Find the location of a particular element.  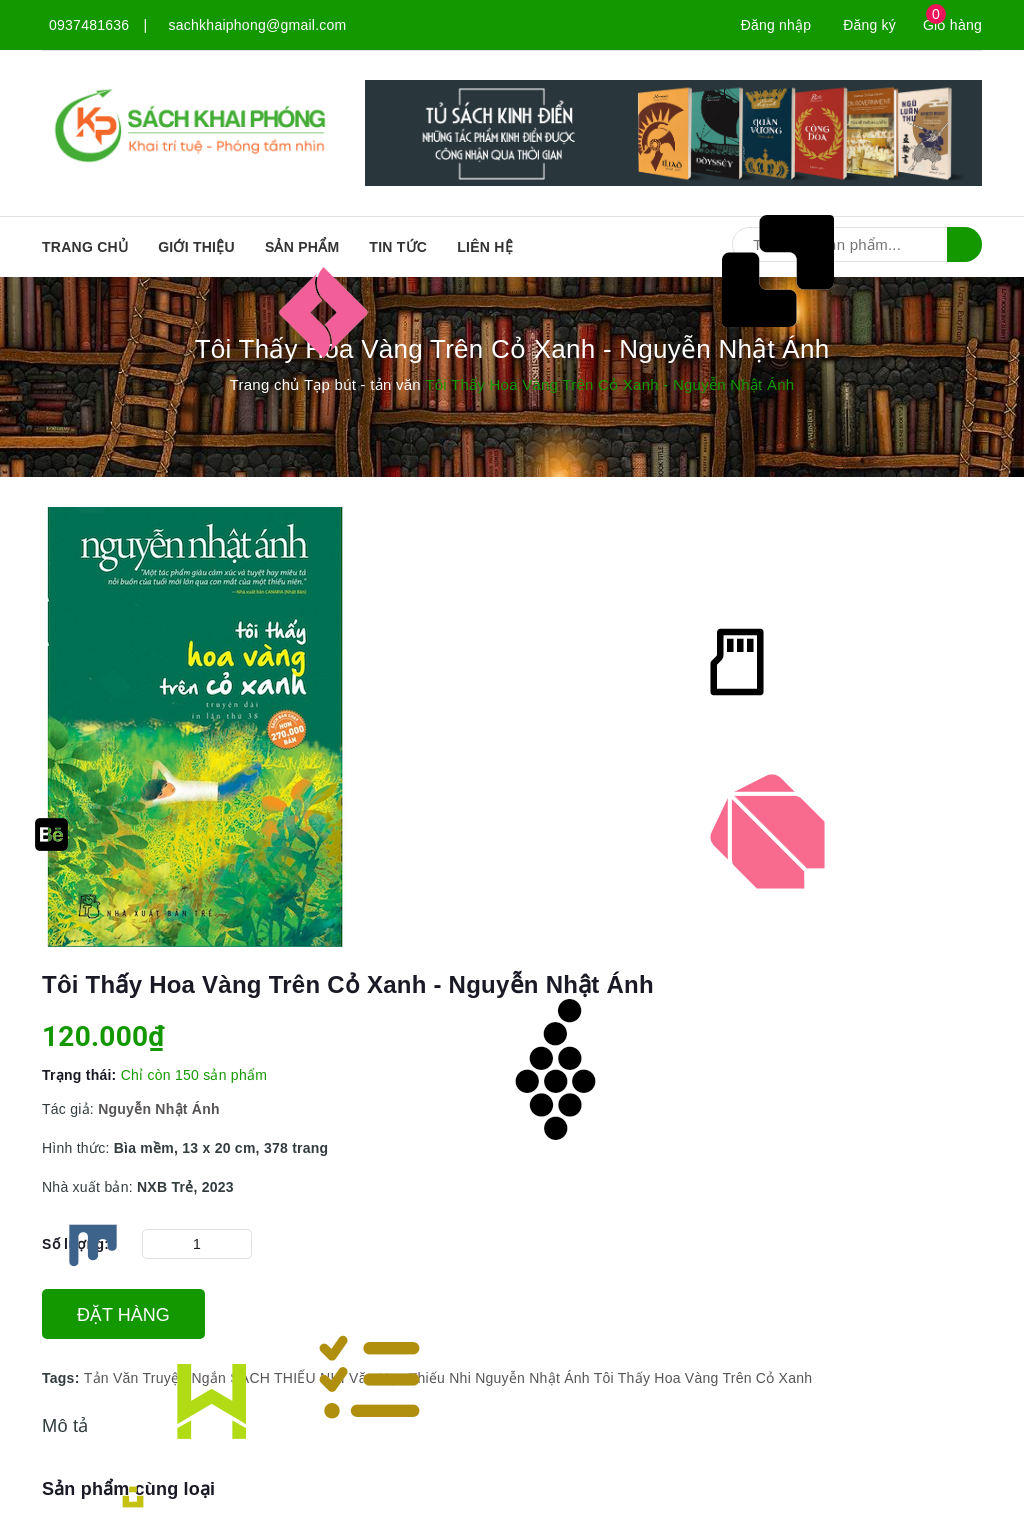

wsh brand logo is located at coordinates (211, 1401).